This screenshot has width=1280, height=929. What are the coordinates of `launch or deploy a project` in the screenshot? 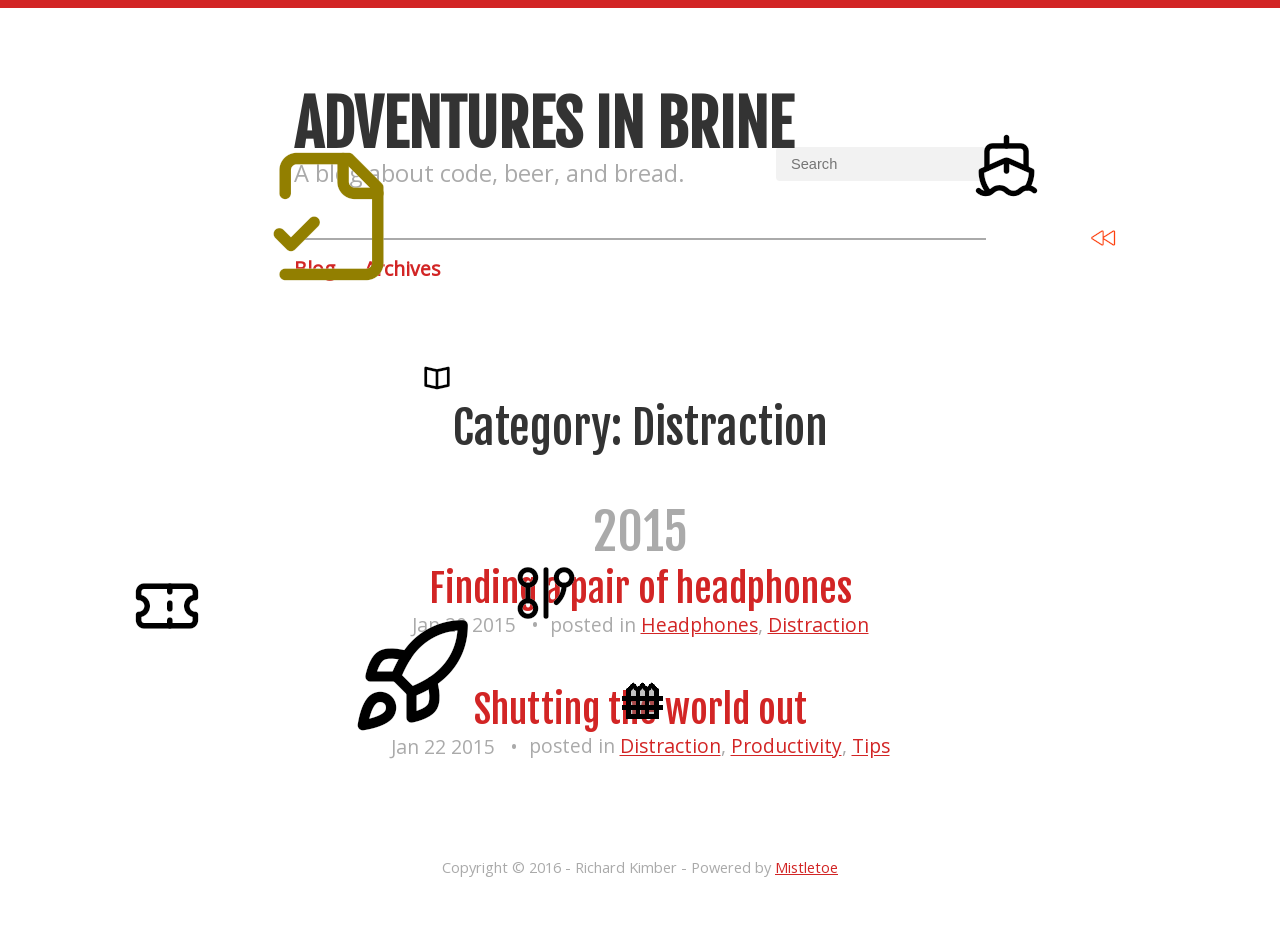 It's located at (411, 676).